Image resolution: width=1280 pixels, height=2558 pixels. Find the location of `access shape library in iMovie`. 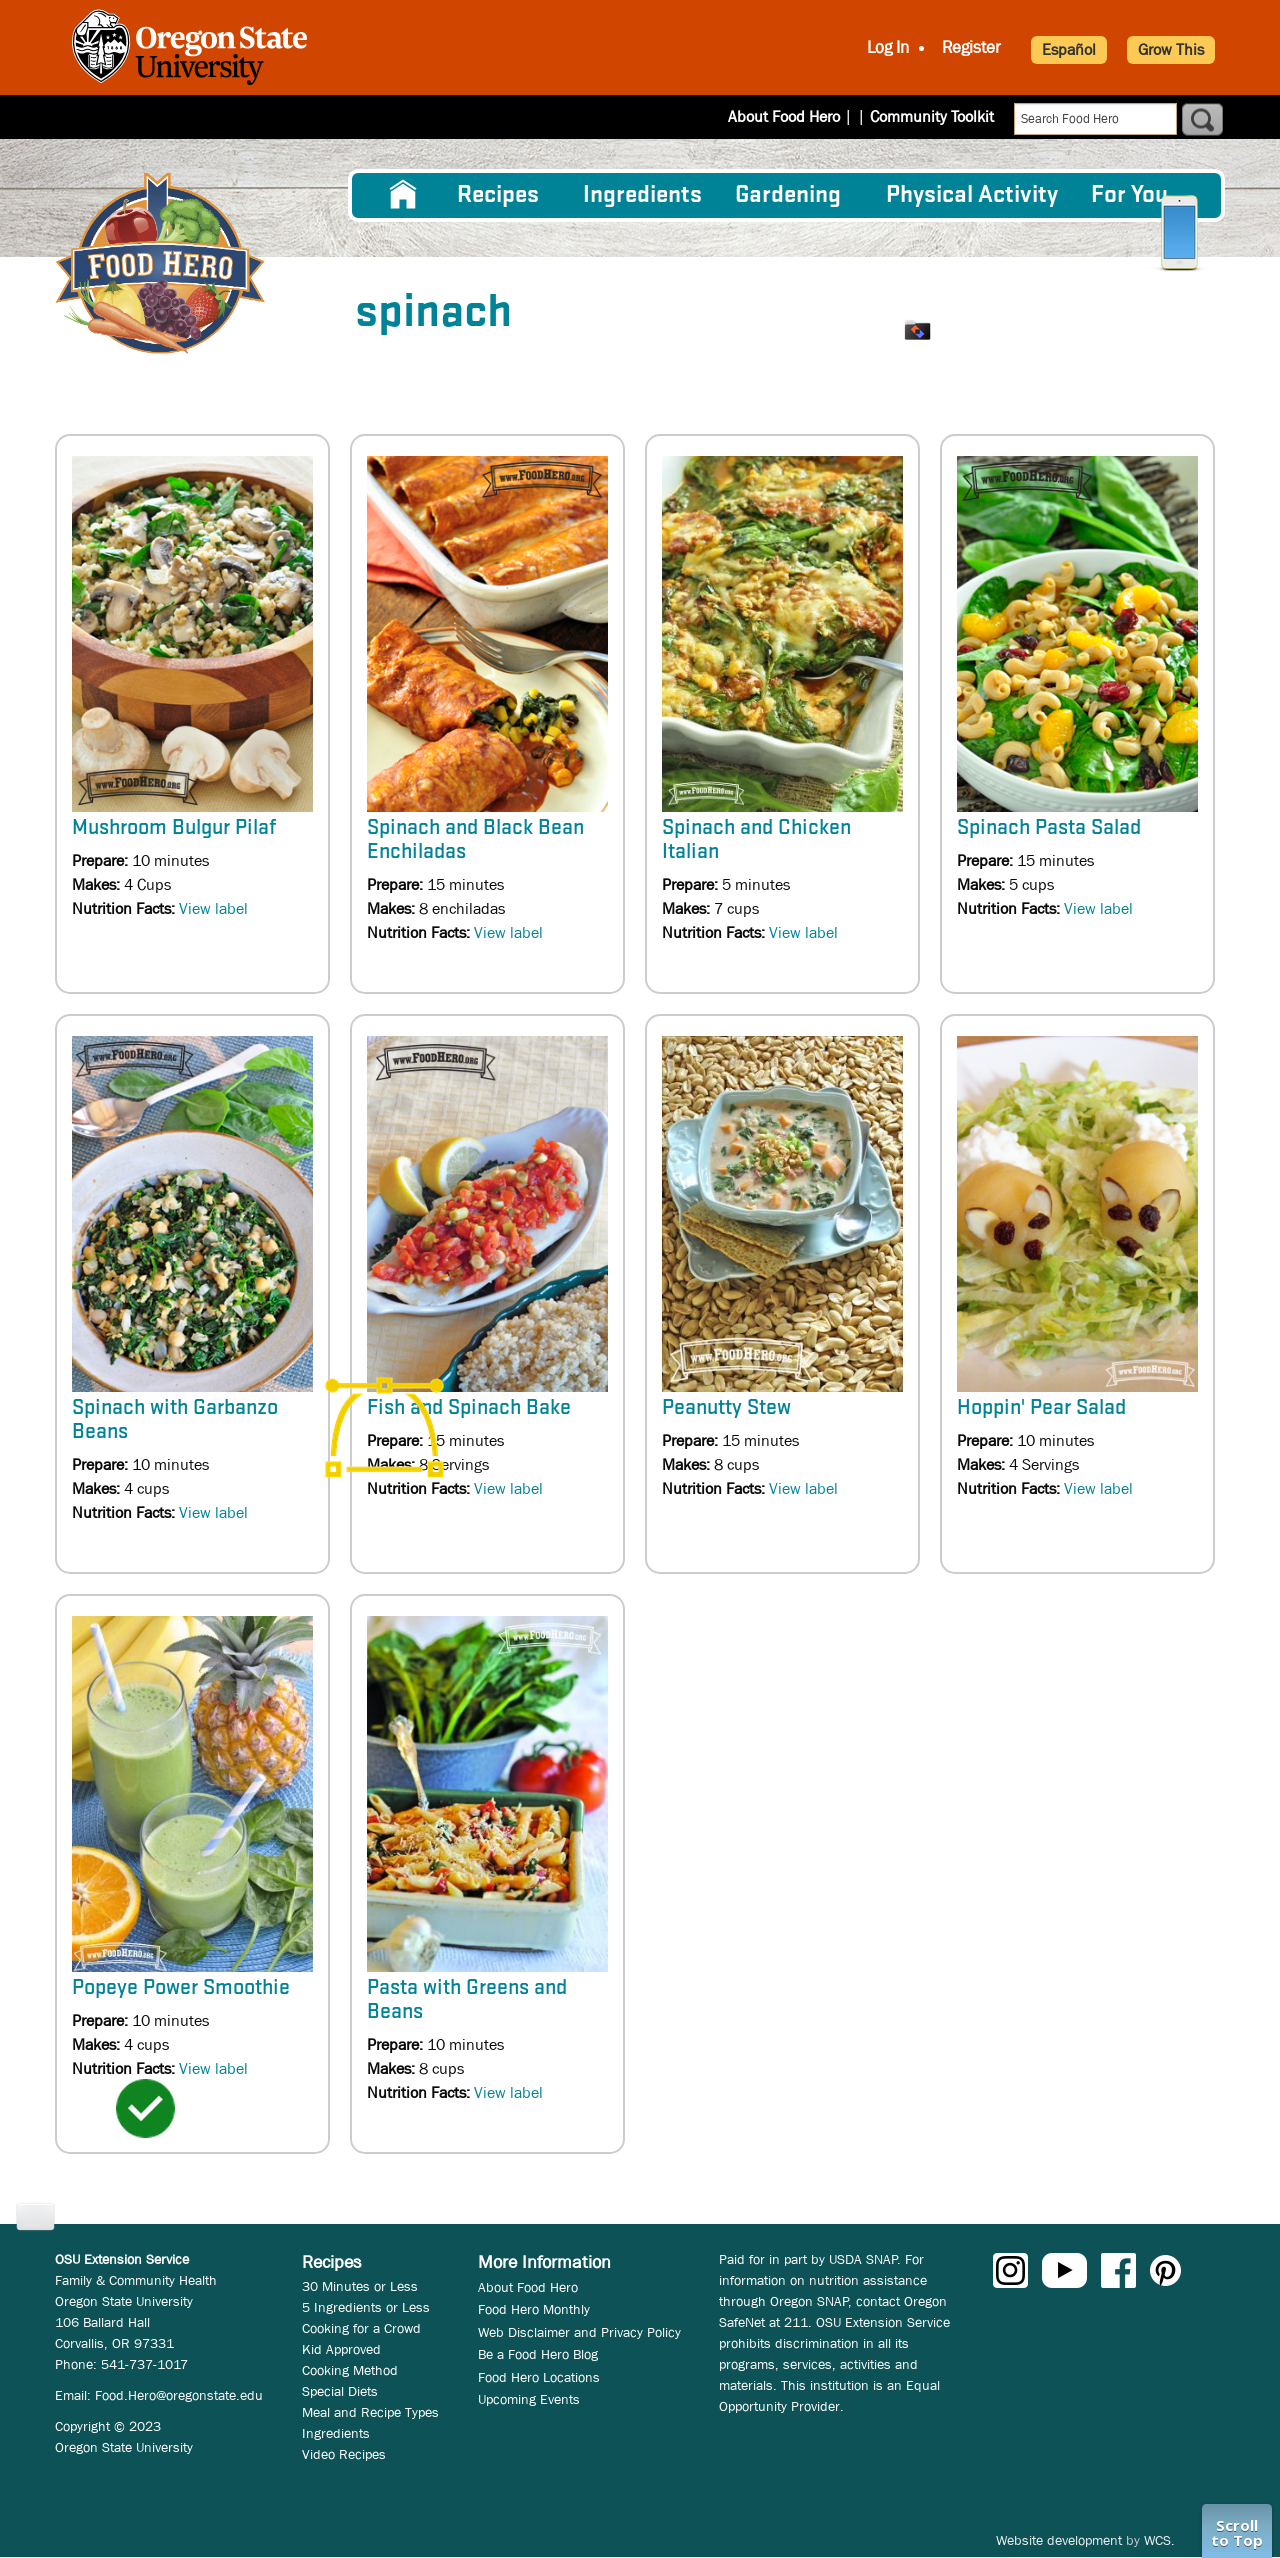

access shape library in iMovie is located at coordinates (384, 1427).